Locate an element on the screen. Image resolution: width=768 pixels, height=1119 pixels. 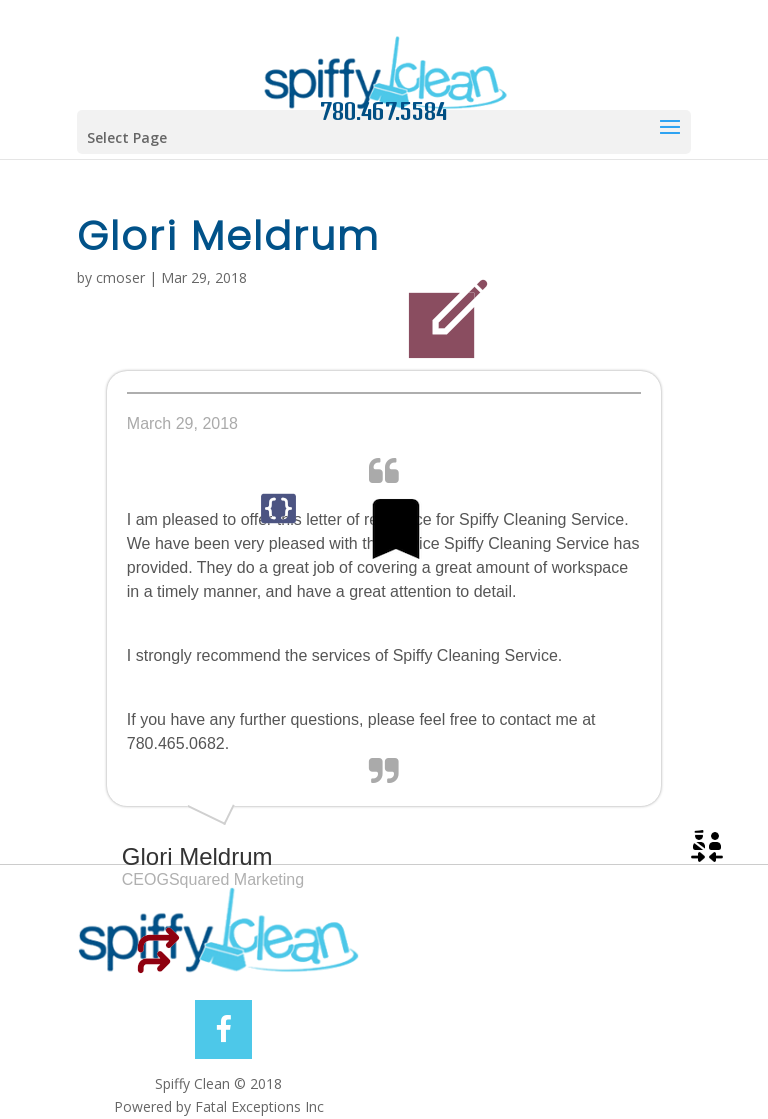
military-to-civilian transition services is located at coordinates (707, 846).